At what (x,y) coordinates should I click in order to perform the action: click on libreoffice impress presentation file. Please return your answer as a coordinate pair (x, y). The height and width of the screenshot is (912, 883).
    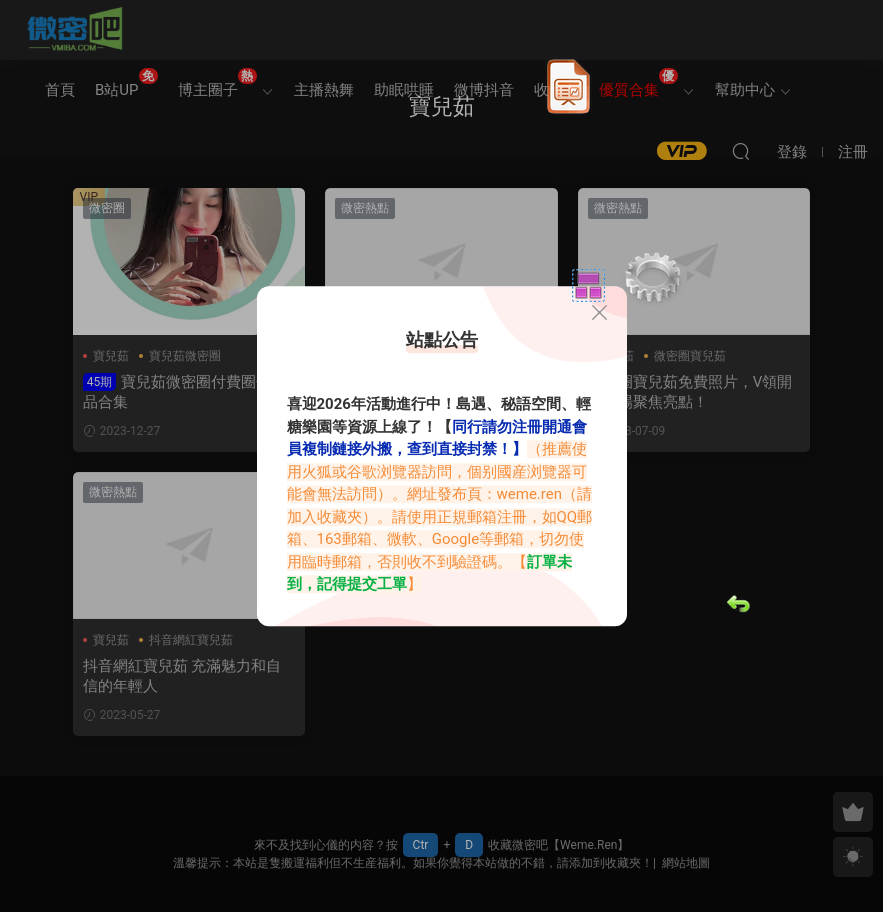
    Looking at the image, I should click on (568, 86).